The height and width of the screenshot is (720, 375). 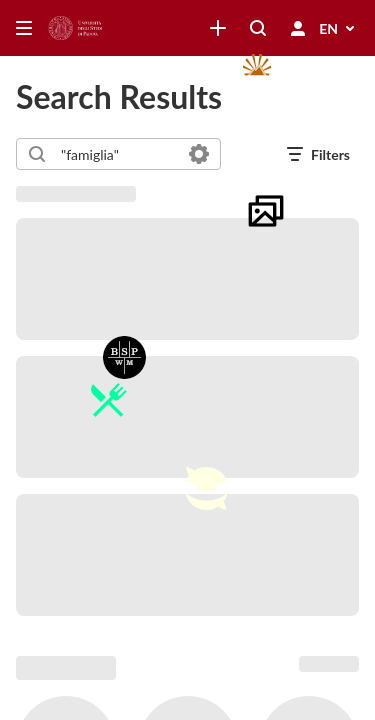 What do you see at coordinates (206, 488) in the screenshot?
I see `open Linphone app` at bounding box center [206, 488].